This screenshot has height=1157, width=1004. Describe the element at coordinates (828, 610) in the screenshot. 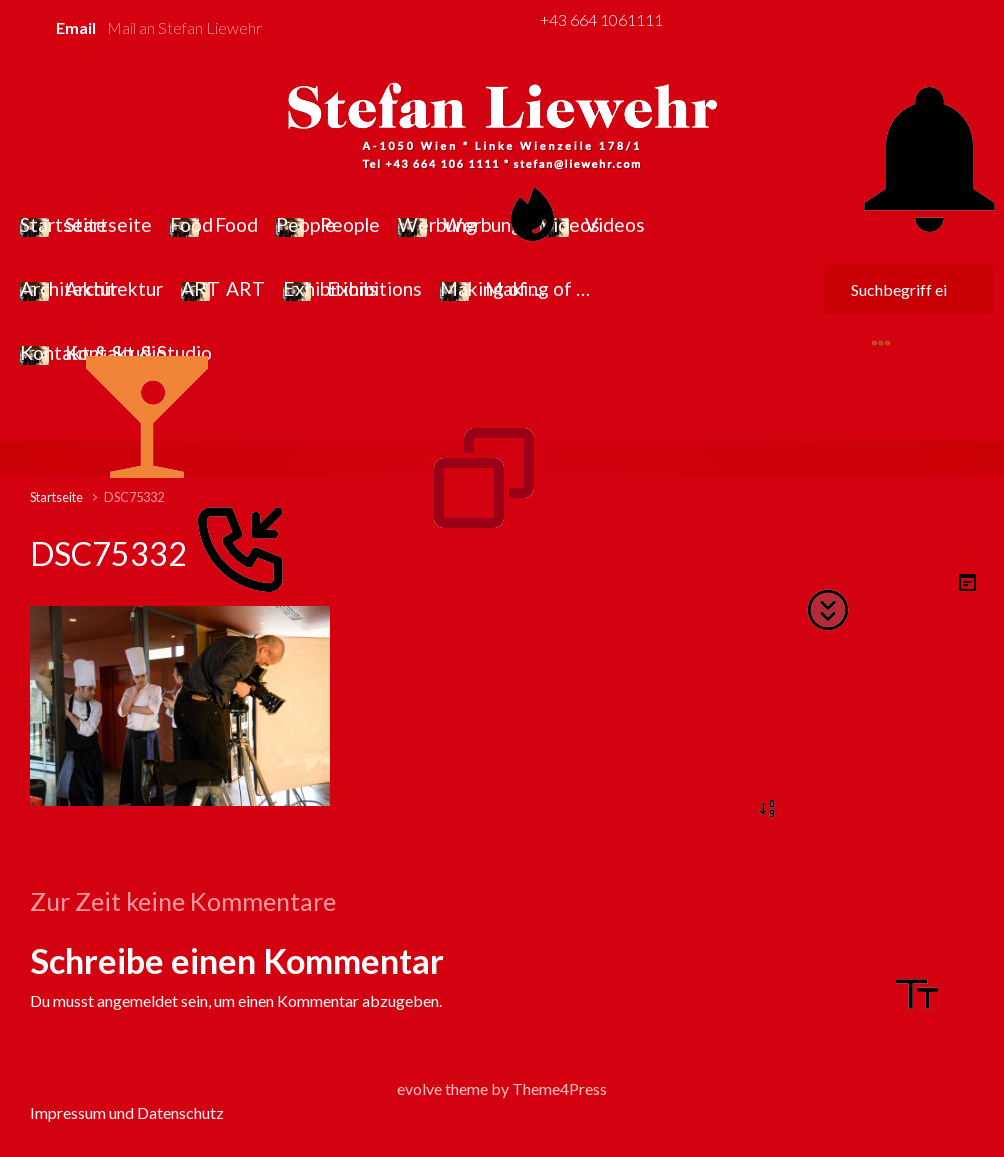

I see `expand to show more content below` at that location.